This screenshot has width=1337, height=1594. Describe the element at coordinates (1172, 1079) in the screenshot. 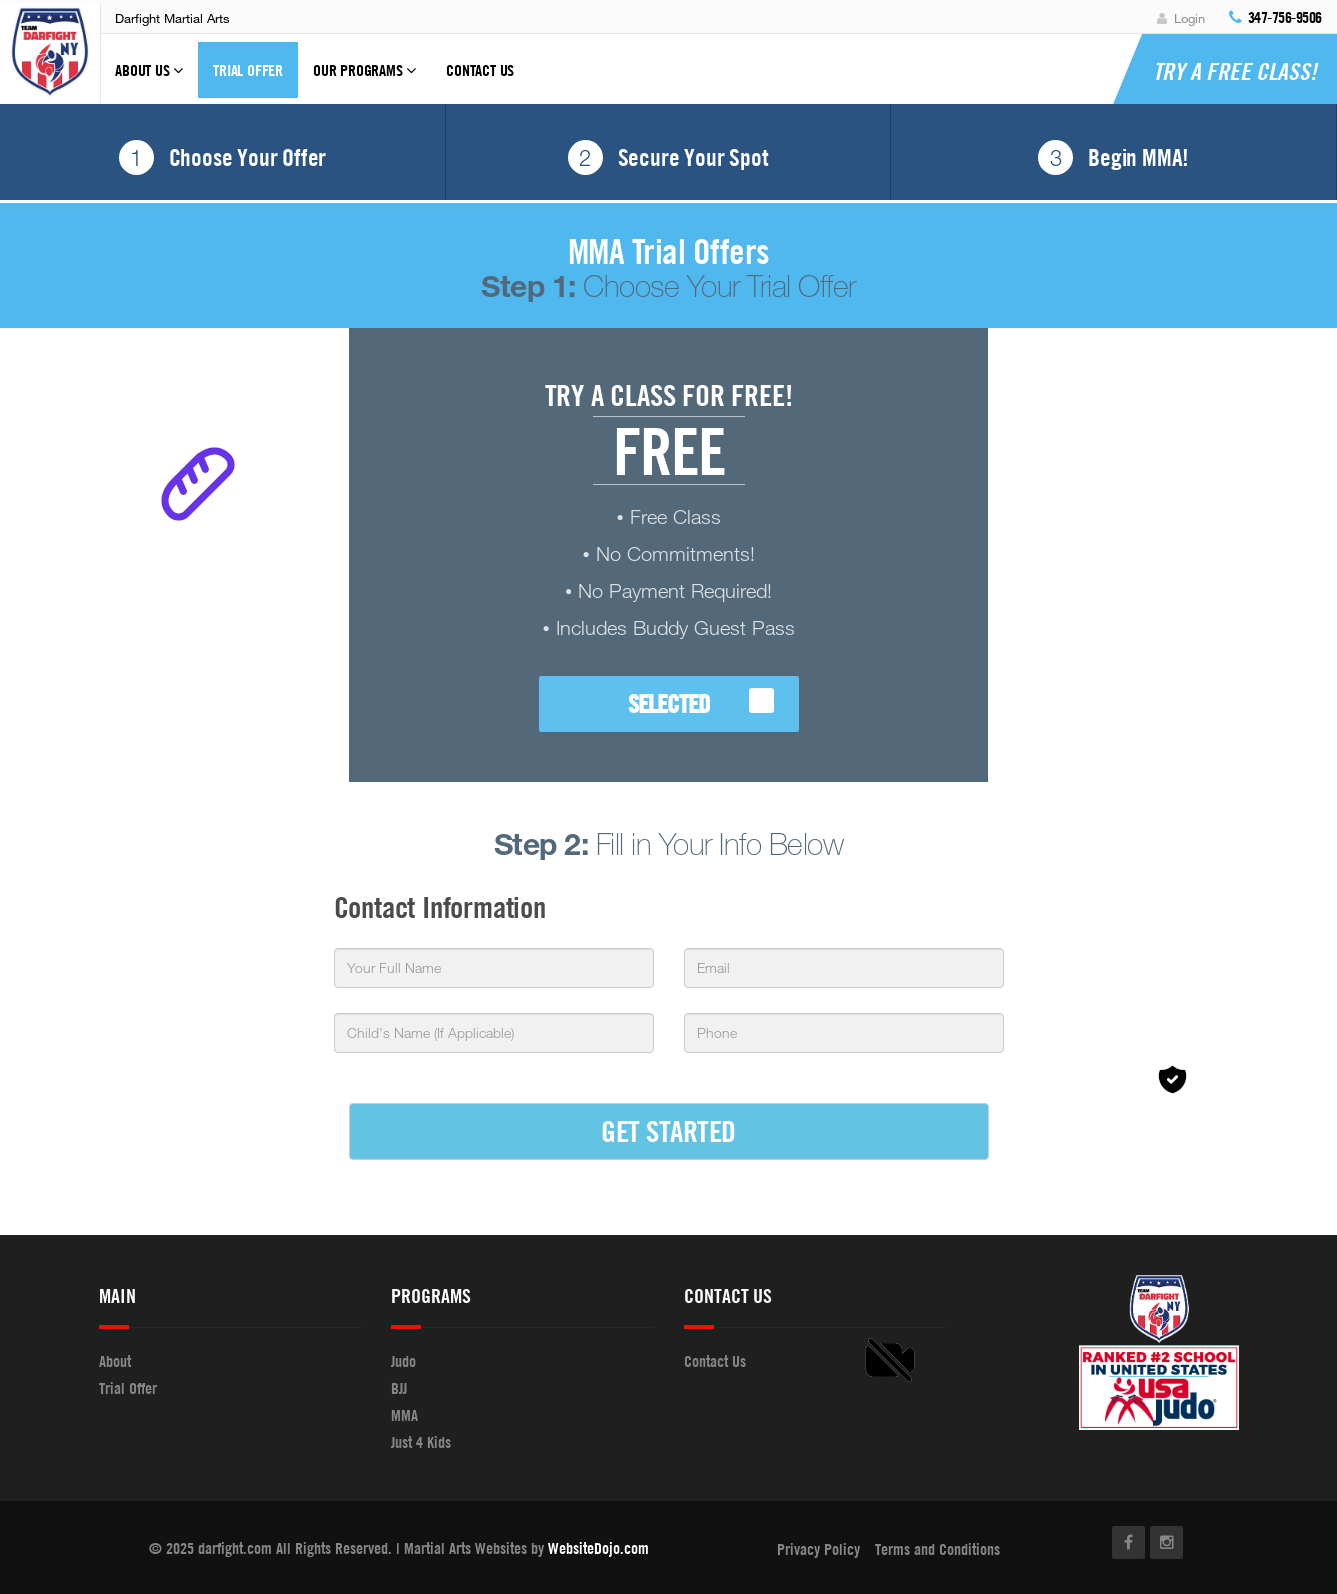

I see `indicates verified or secure status` at that location.